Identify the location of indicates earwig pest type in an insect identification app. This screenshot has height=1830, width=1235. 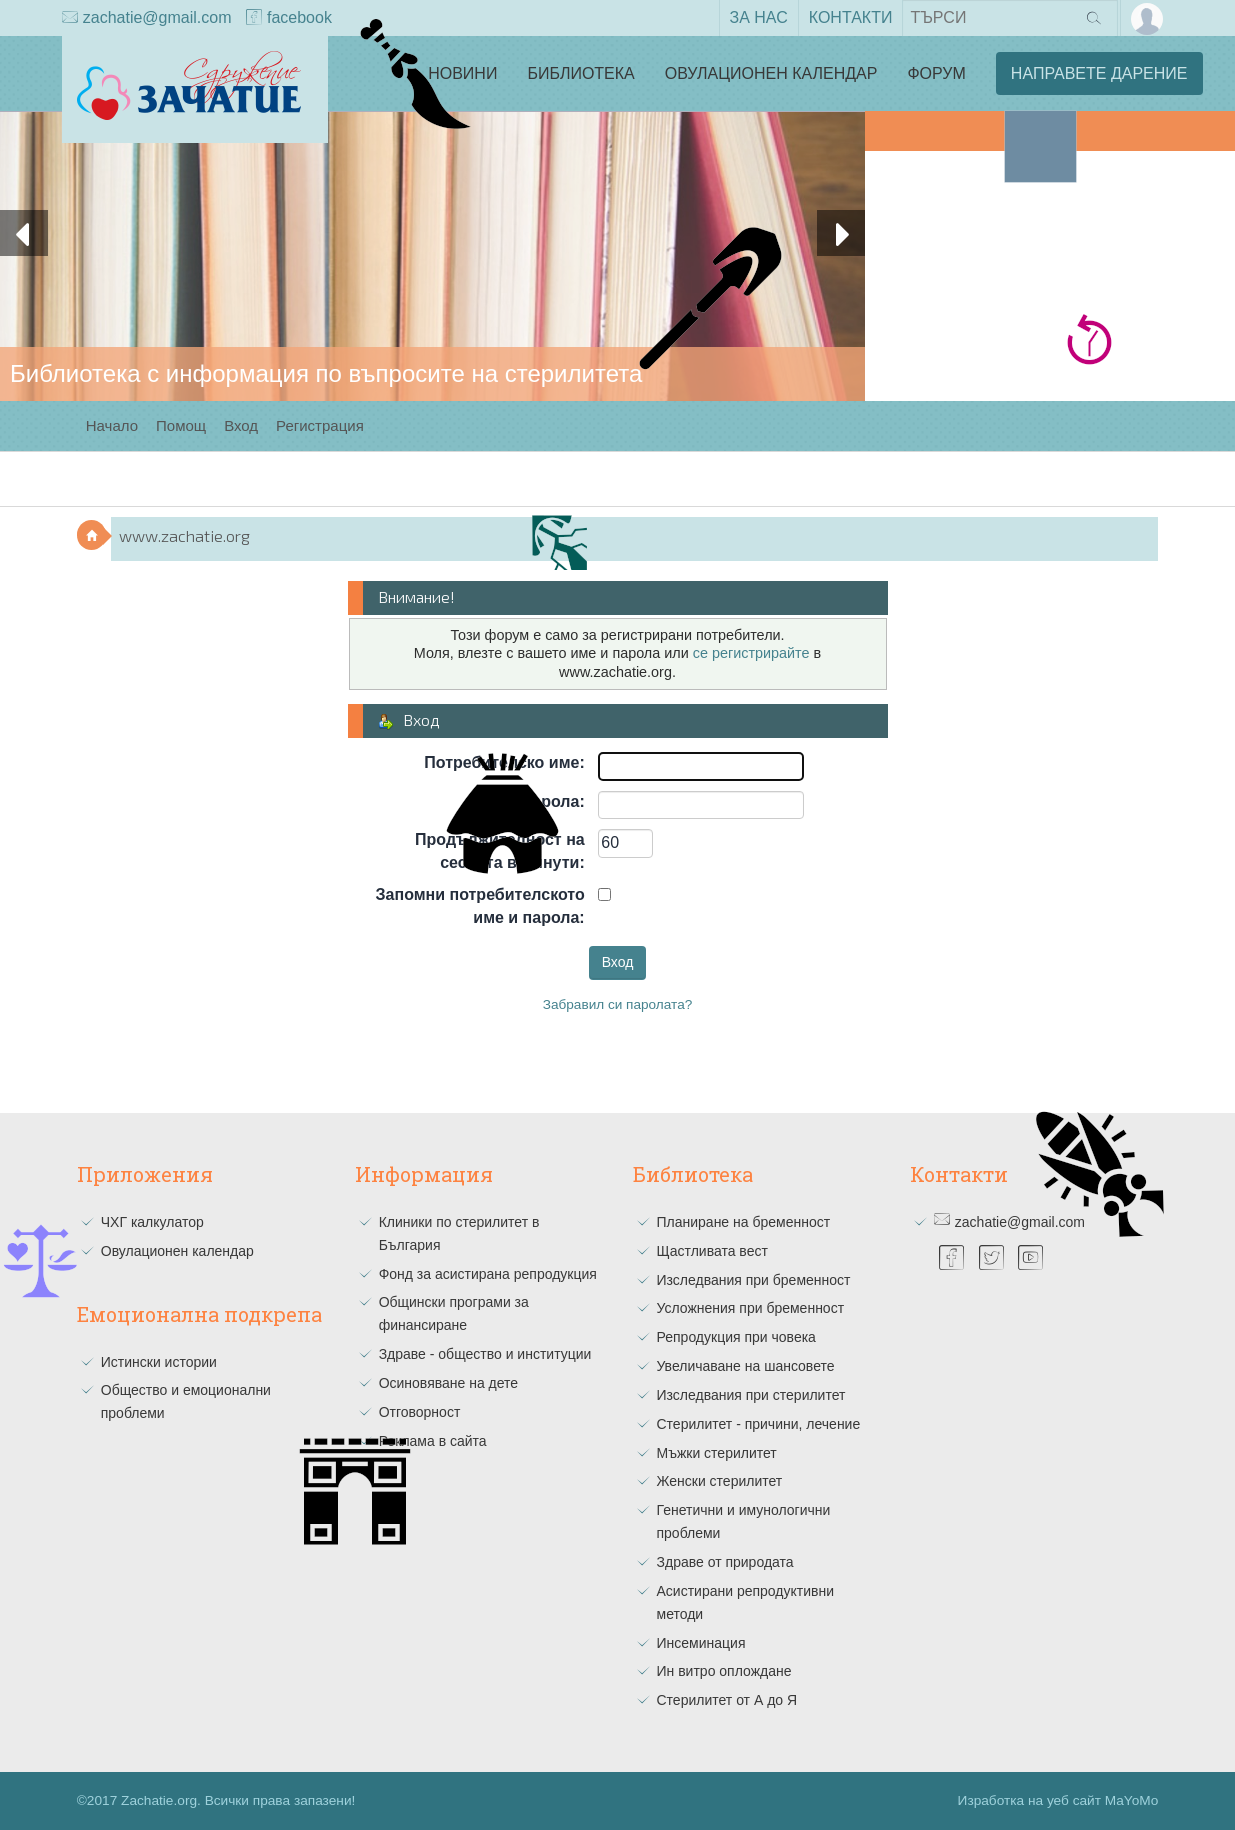
(1099, 1174).